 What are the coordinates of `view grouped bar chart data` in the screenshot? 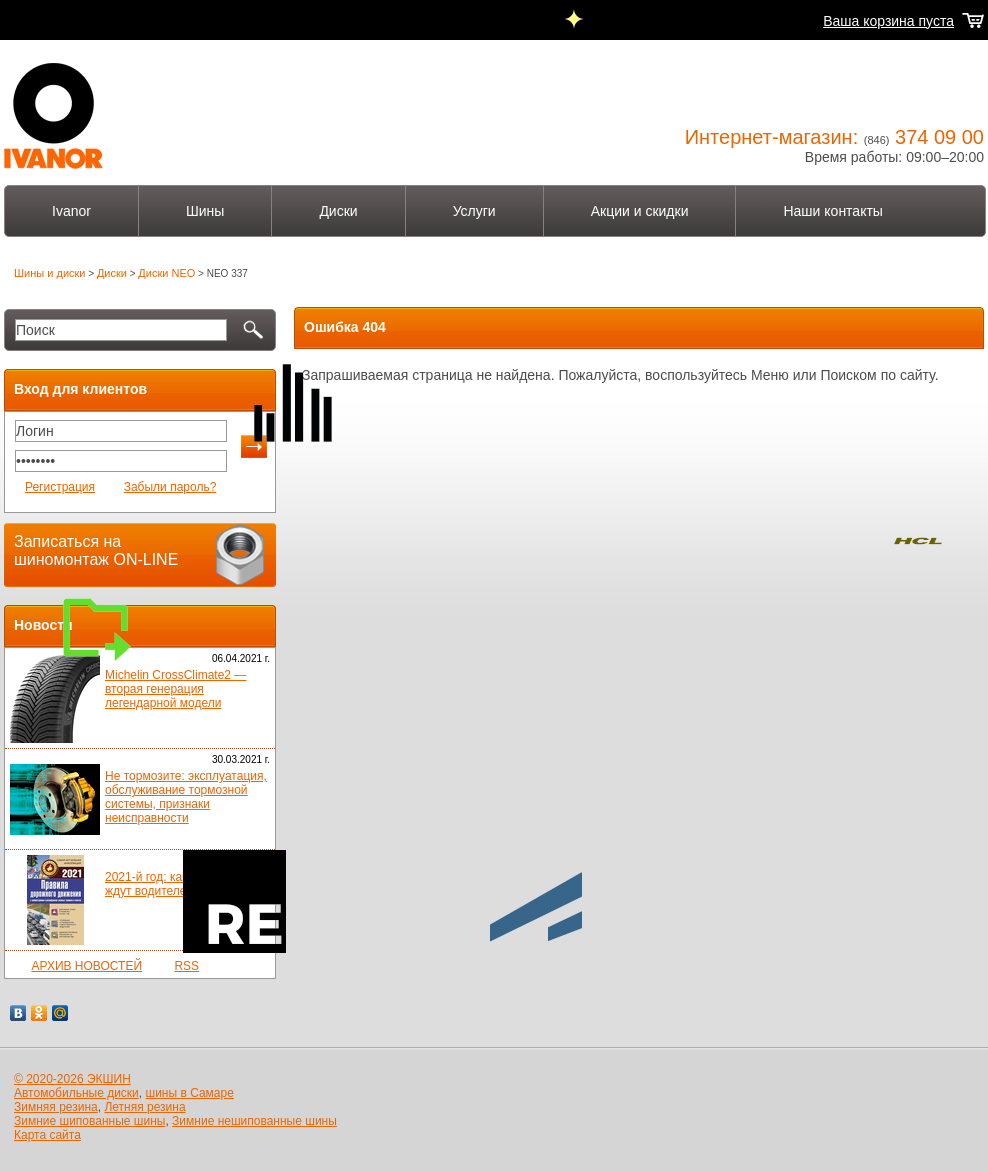 It's located at (295, 405).